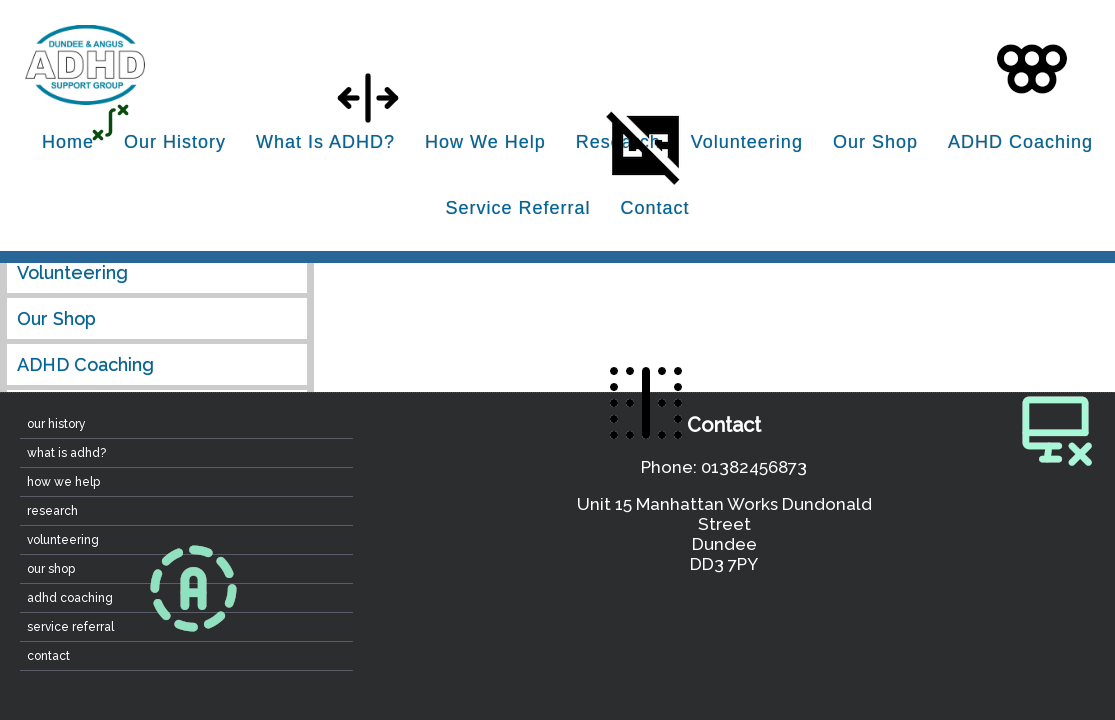 This screenshot has width=1115, height=720. Describe the element at coordinates (645, 145) in the screenshot. I see `closed captions are disabled` at that location.